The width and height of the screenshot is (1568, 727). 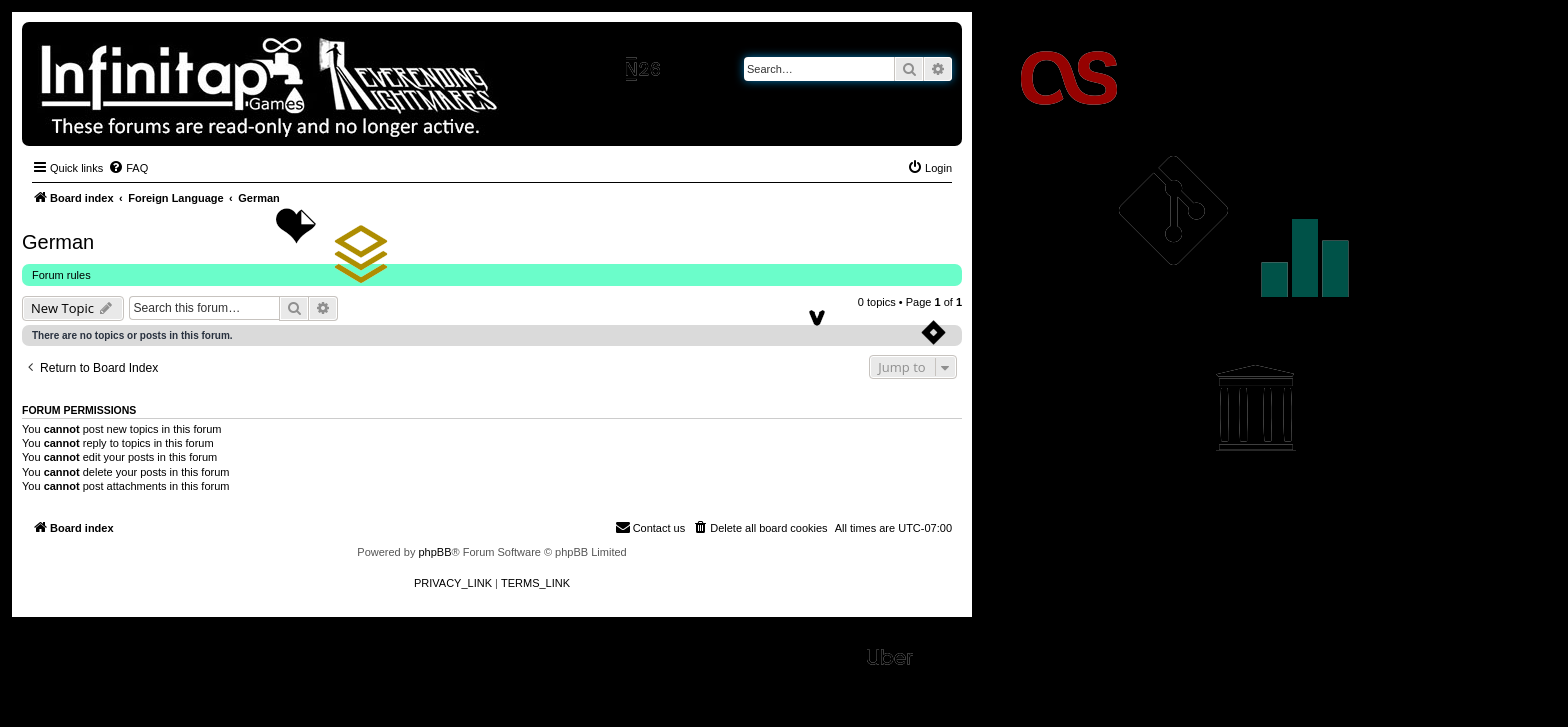 I want to click on visit the Internet Archive website, so click(x=1256, y=410).